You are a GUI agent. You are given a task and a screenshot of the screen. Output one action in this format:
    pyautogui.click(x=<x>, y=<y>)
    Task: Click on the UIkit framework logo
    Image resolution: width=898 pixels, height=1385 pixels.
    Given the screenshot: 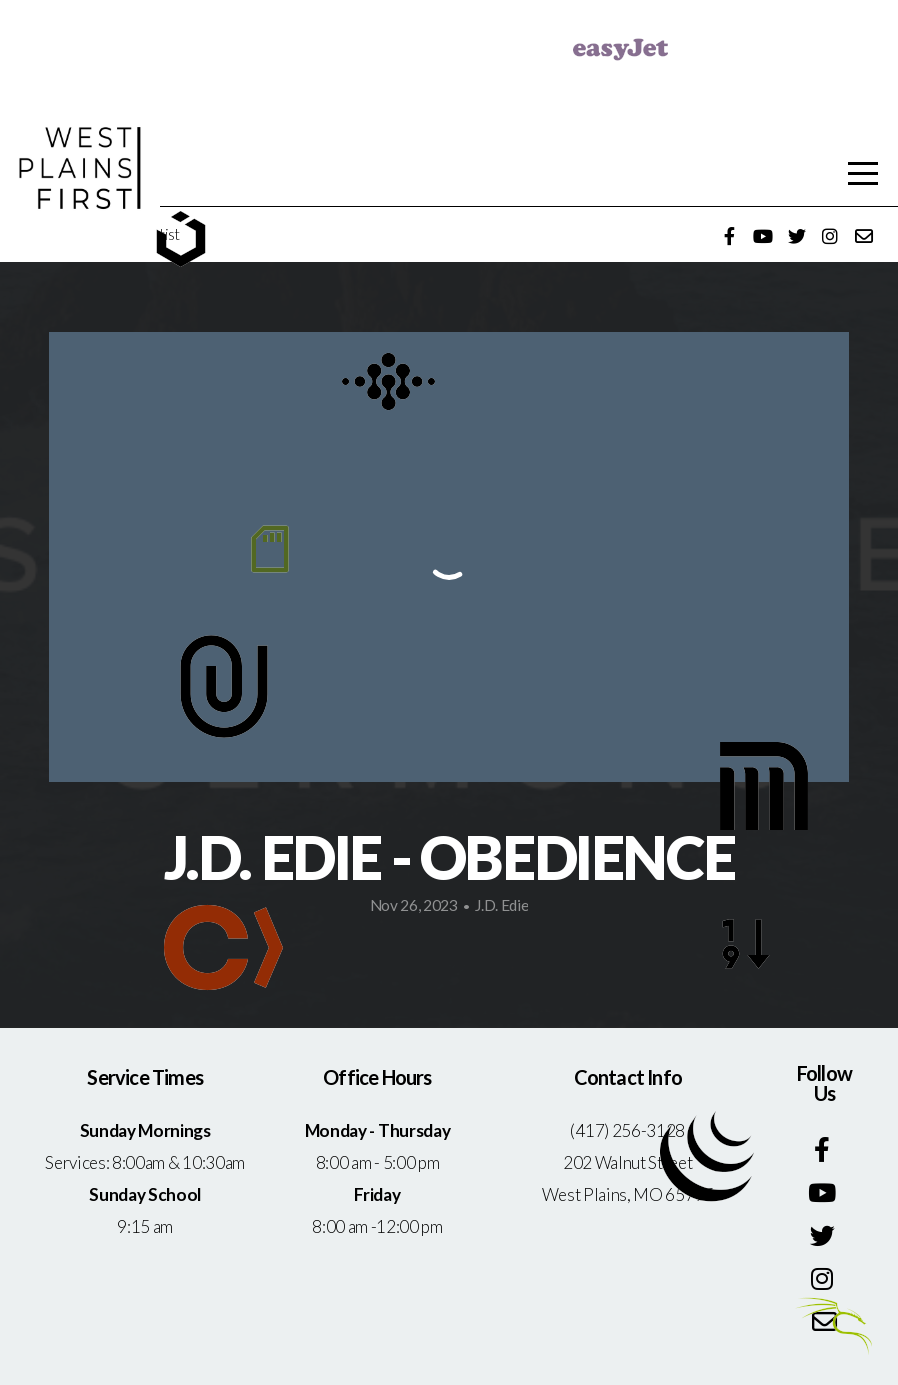 What is the action you would take?
    pyautogui.click(x=181, y=239)
    